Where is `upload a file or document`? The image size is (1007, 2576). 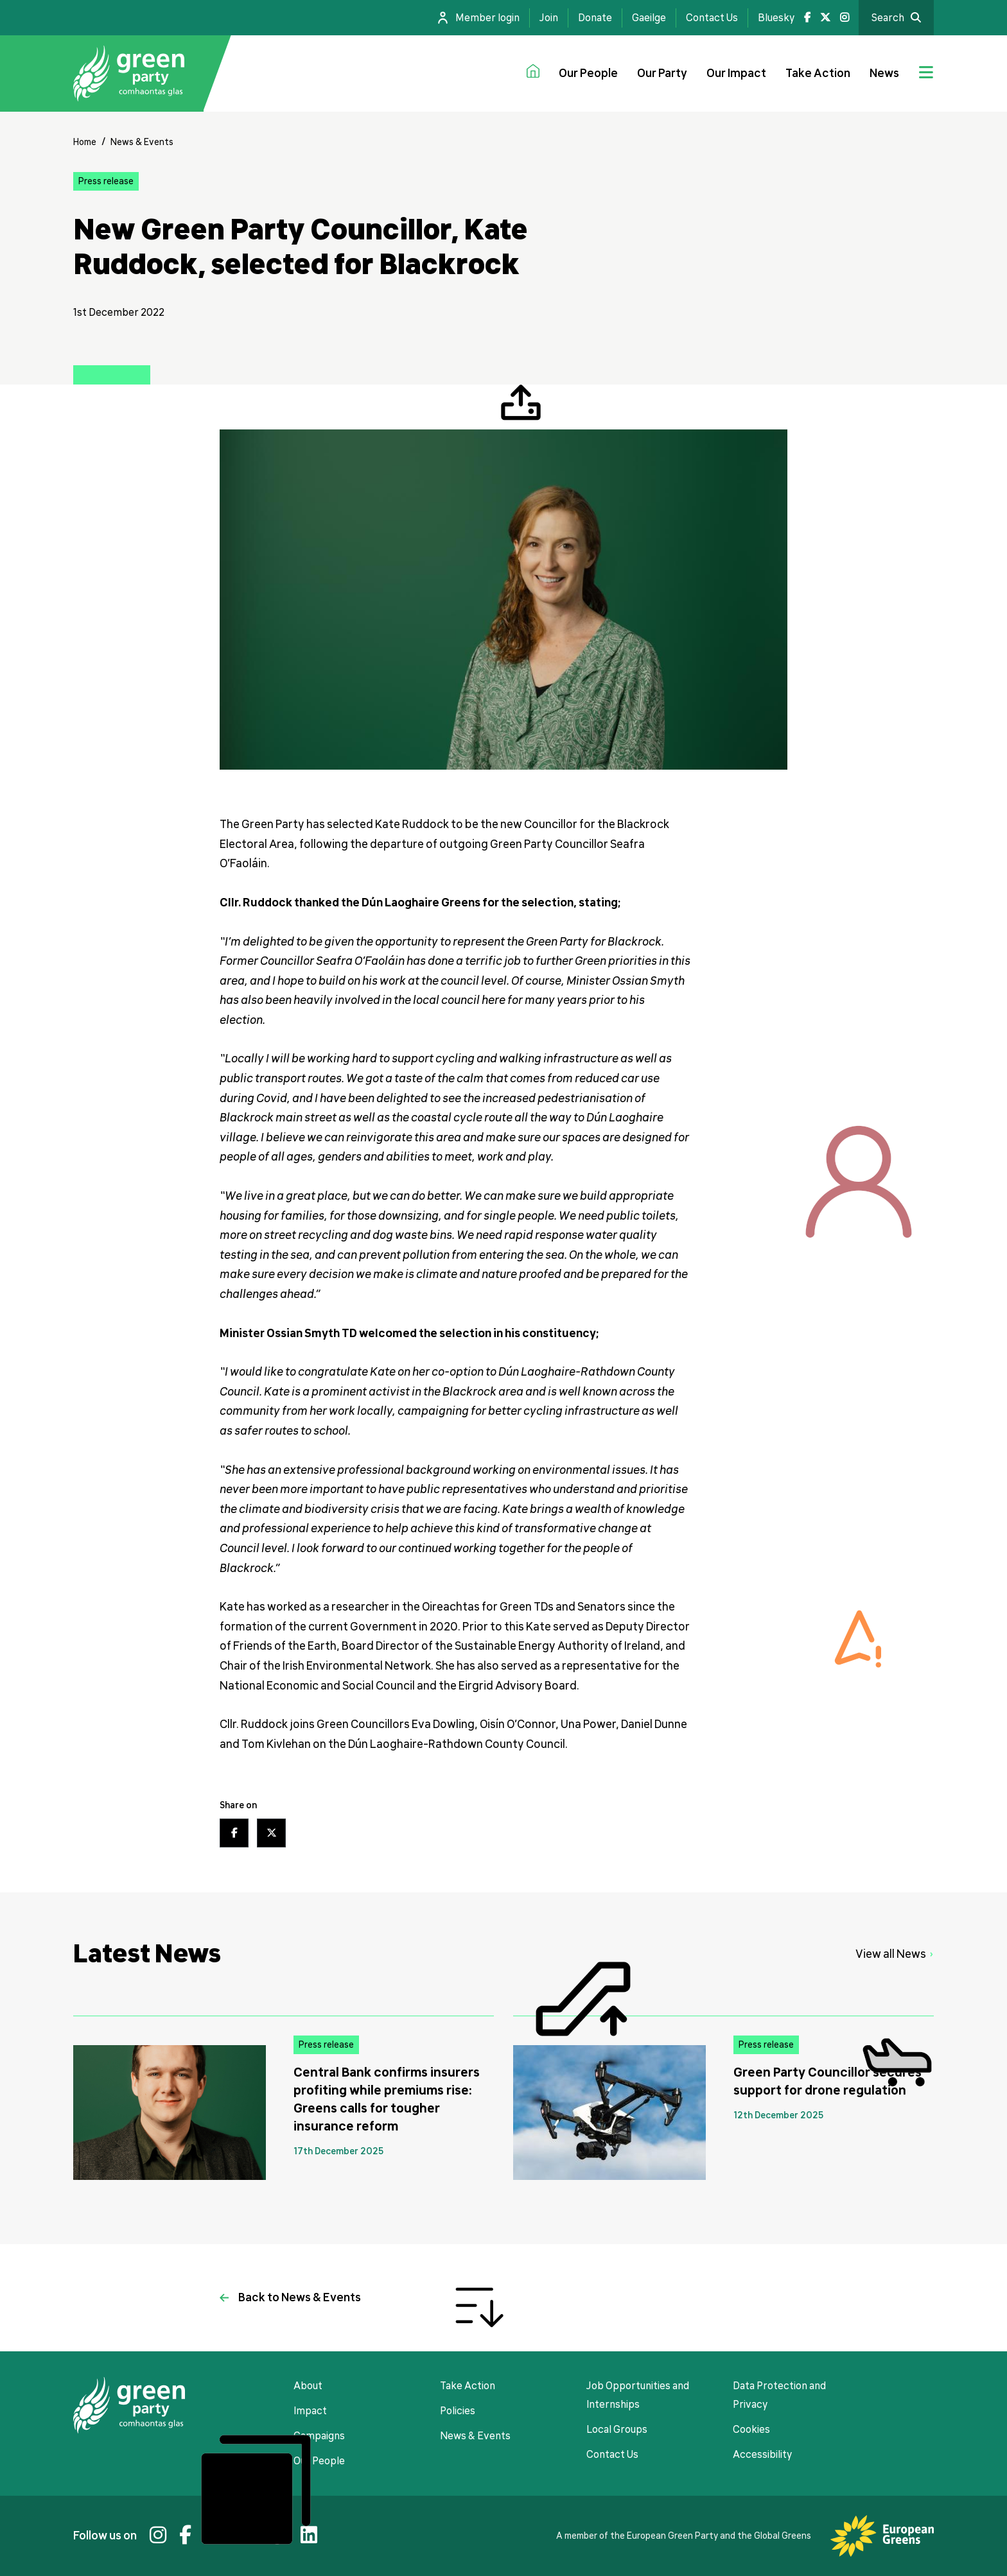
upload a file or document is located at coordinates (521, 404).